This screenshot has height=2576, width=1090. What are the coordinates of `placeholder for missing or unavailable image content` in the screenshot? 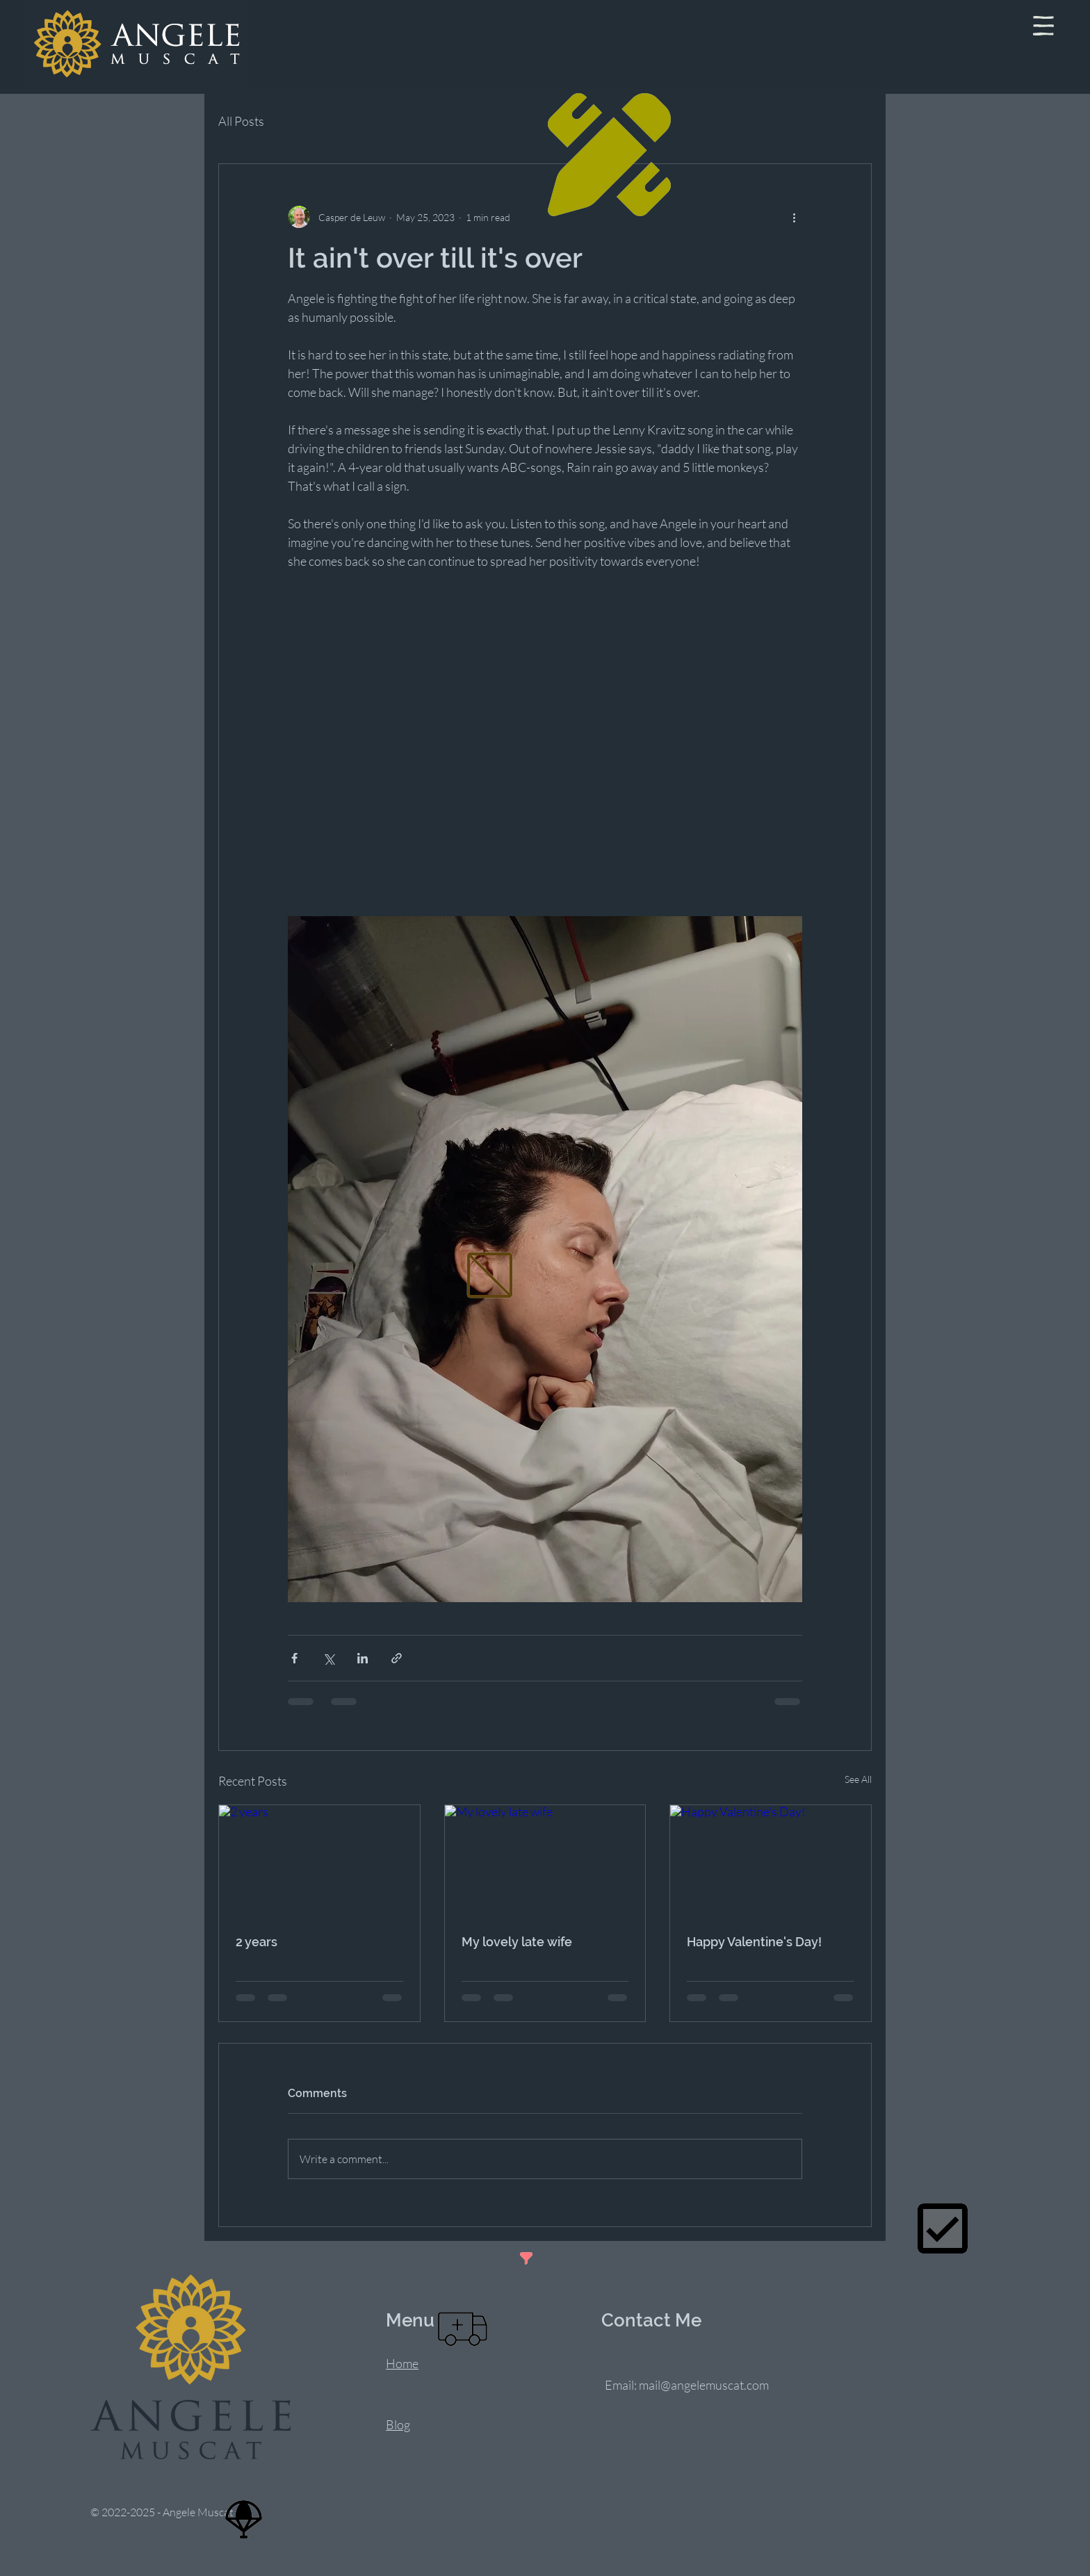 It's located at (489, 1275).